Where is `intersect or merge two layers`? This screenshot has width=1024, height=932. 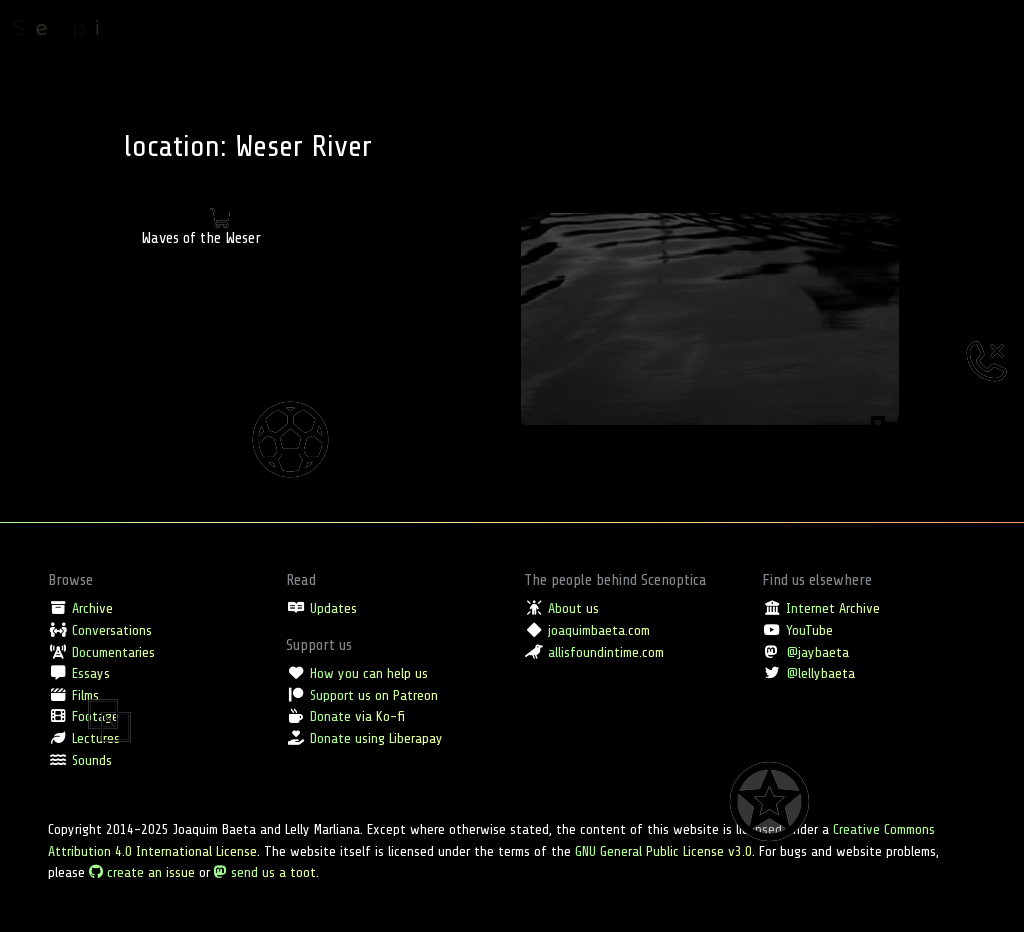
intersect or merge two layers is located at coordinates (109, 720).